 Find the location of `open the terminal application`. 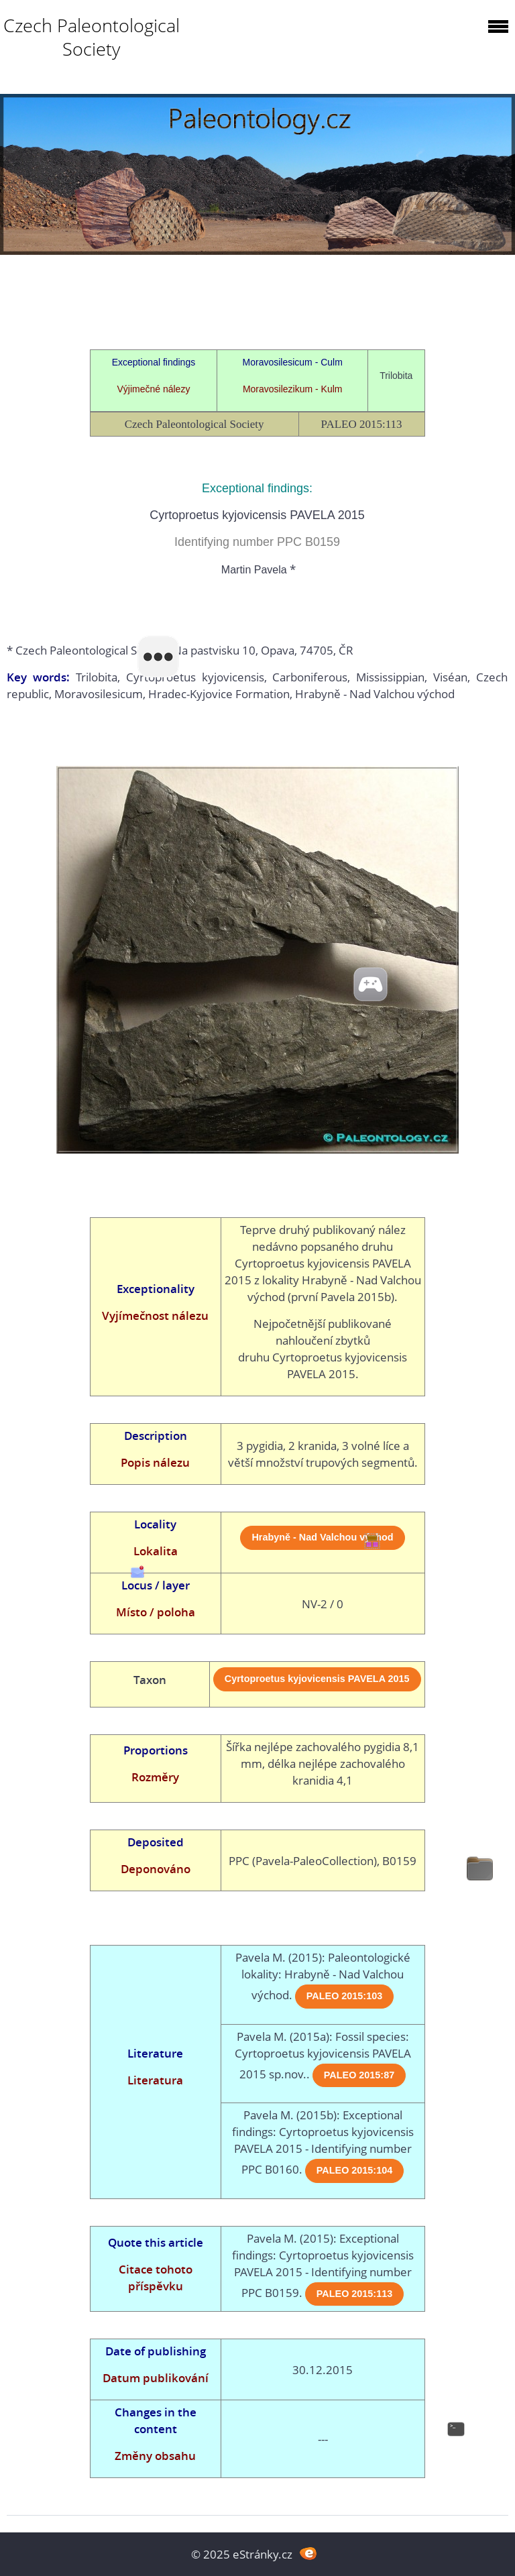

open the terminal application is located at coordinates (456, 2429).